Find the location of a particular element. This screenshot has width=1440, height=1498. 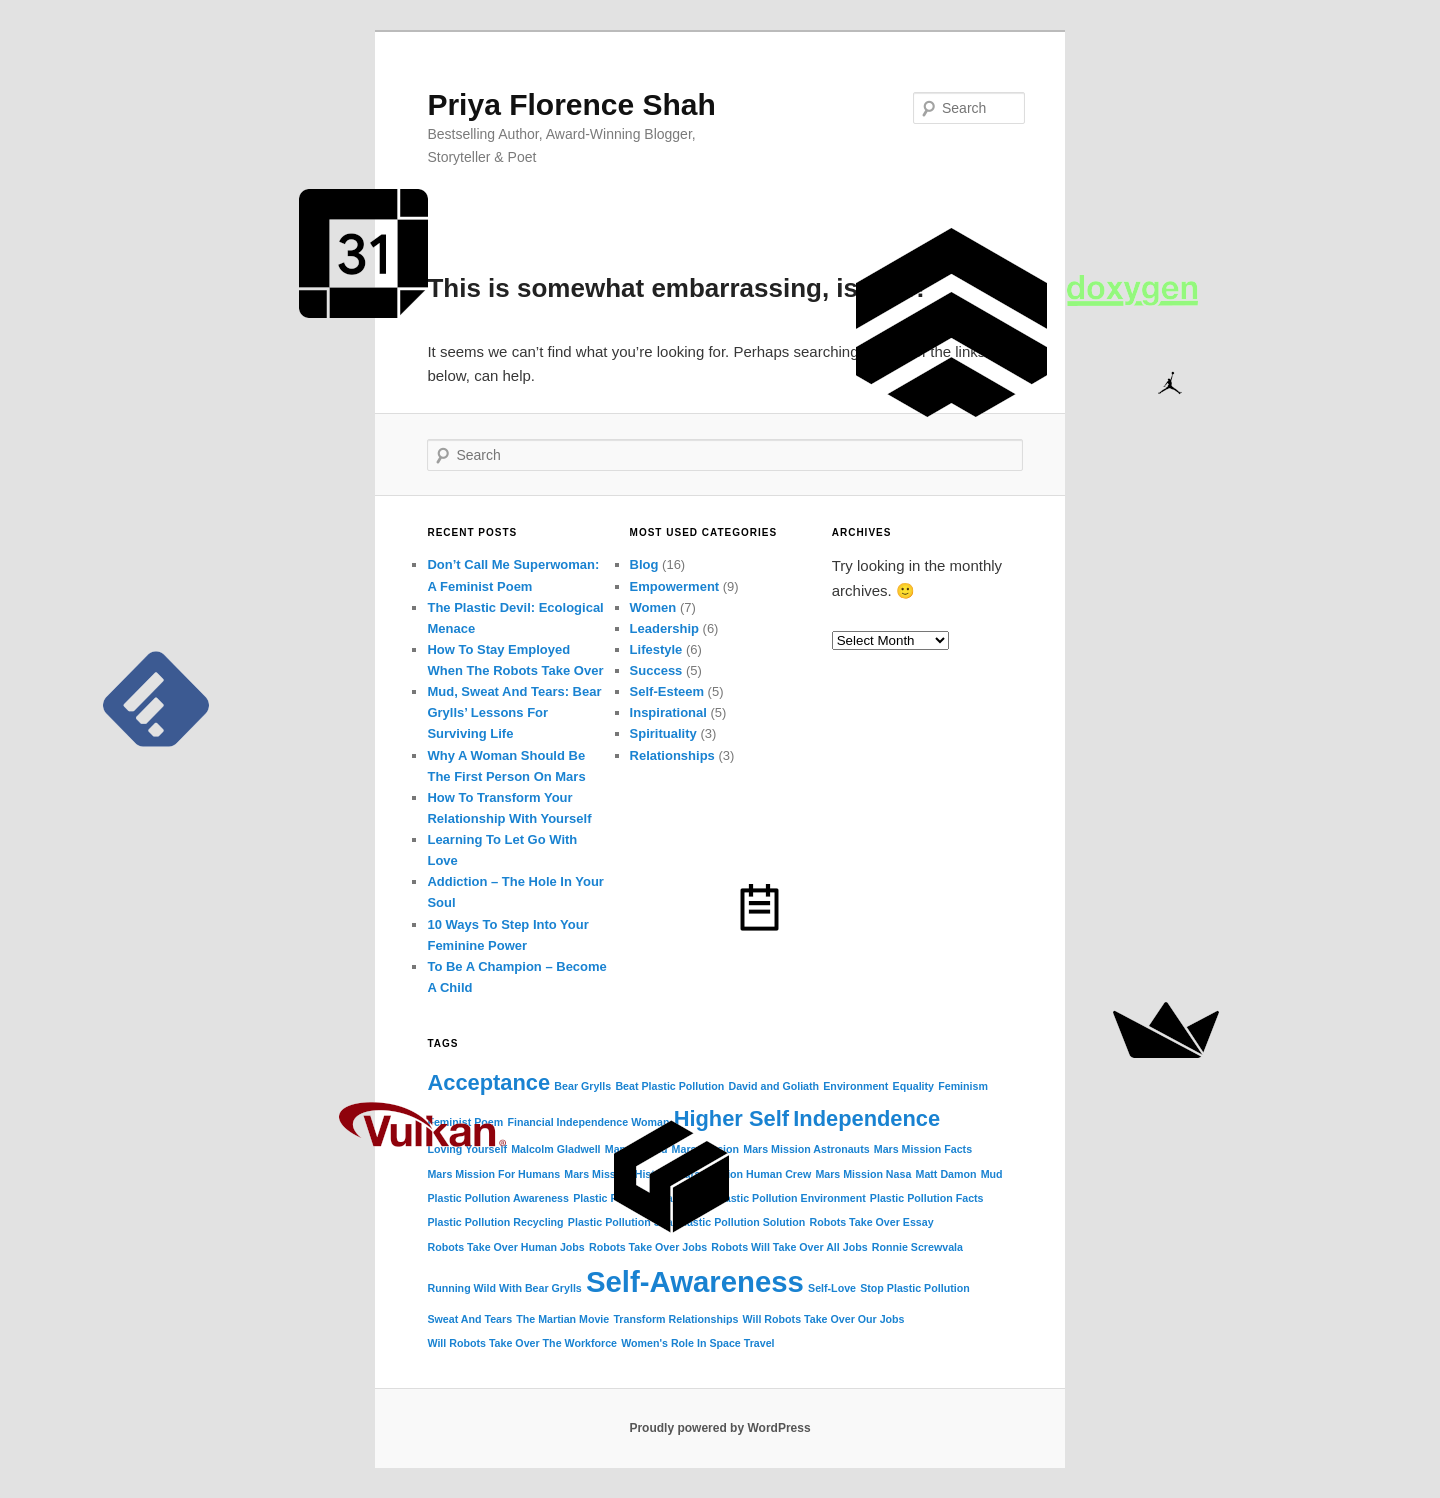

open google calendar is located at coordinates (363, 253).